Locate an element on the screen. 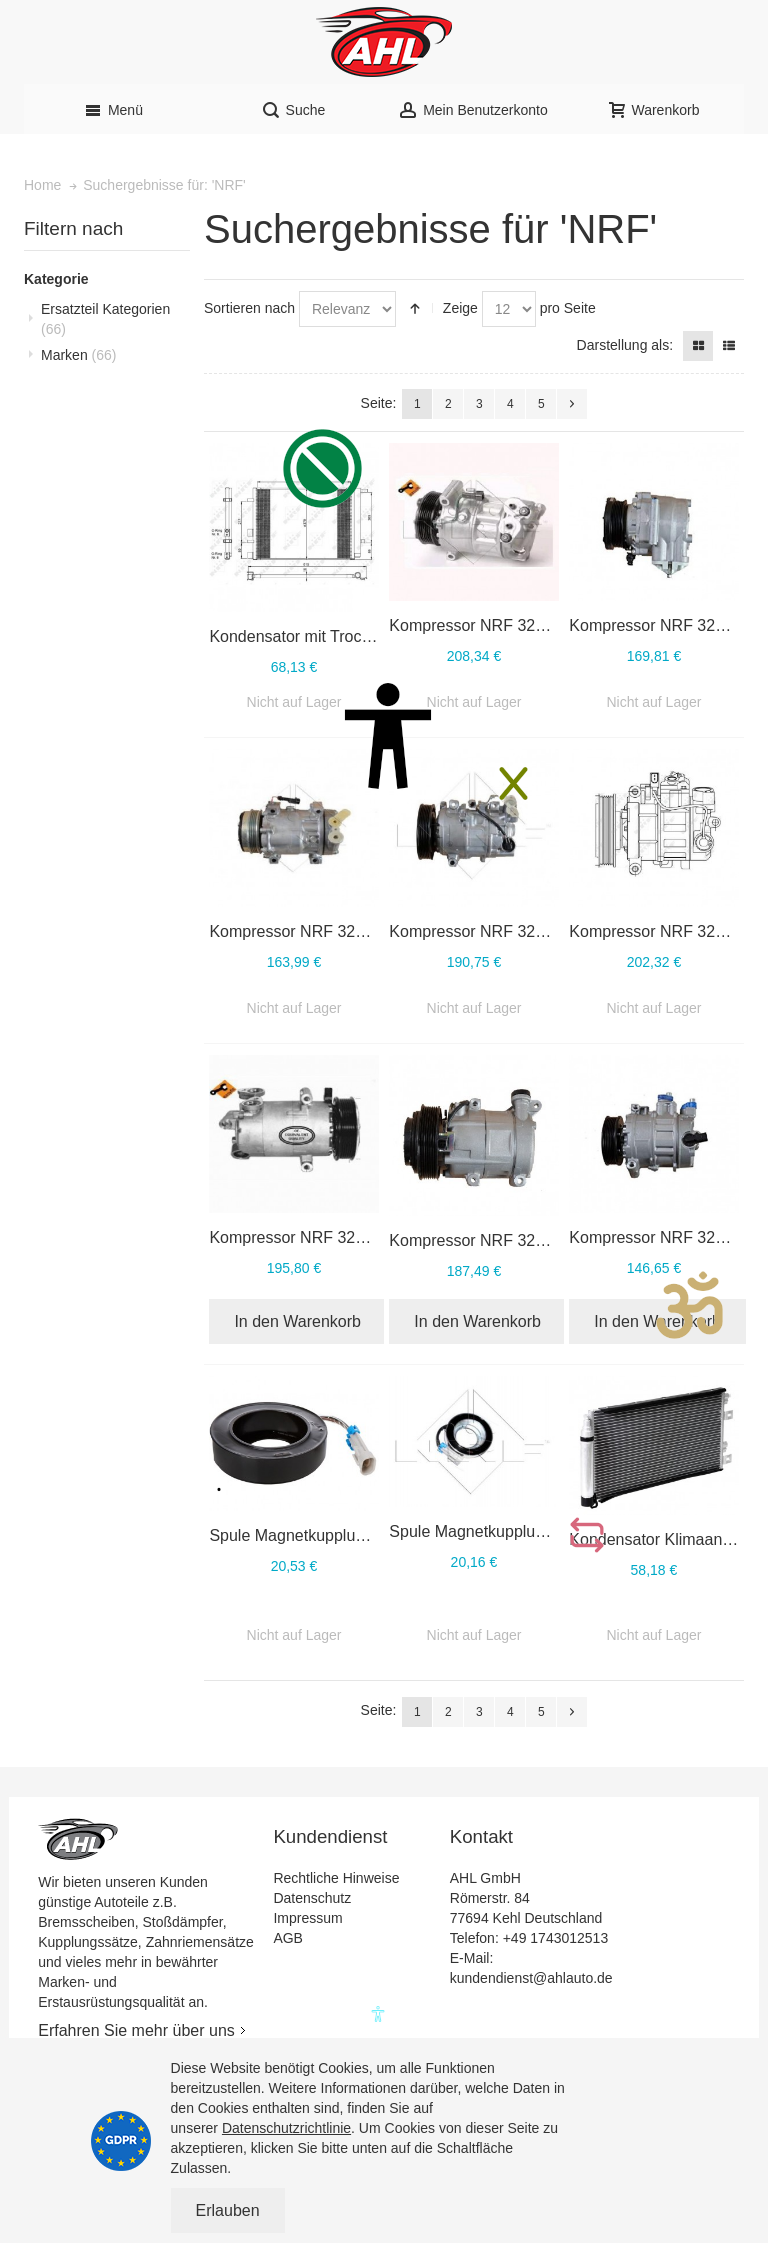 The image size is (768, 2243). accessibility settings is located at coordinates (388, 736).